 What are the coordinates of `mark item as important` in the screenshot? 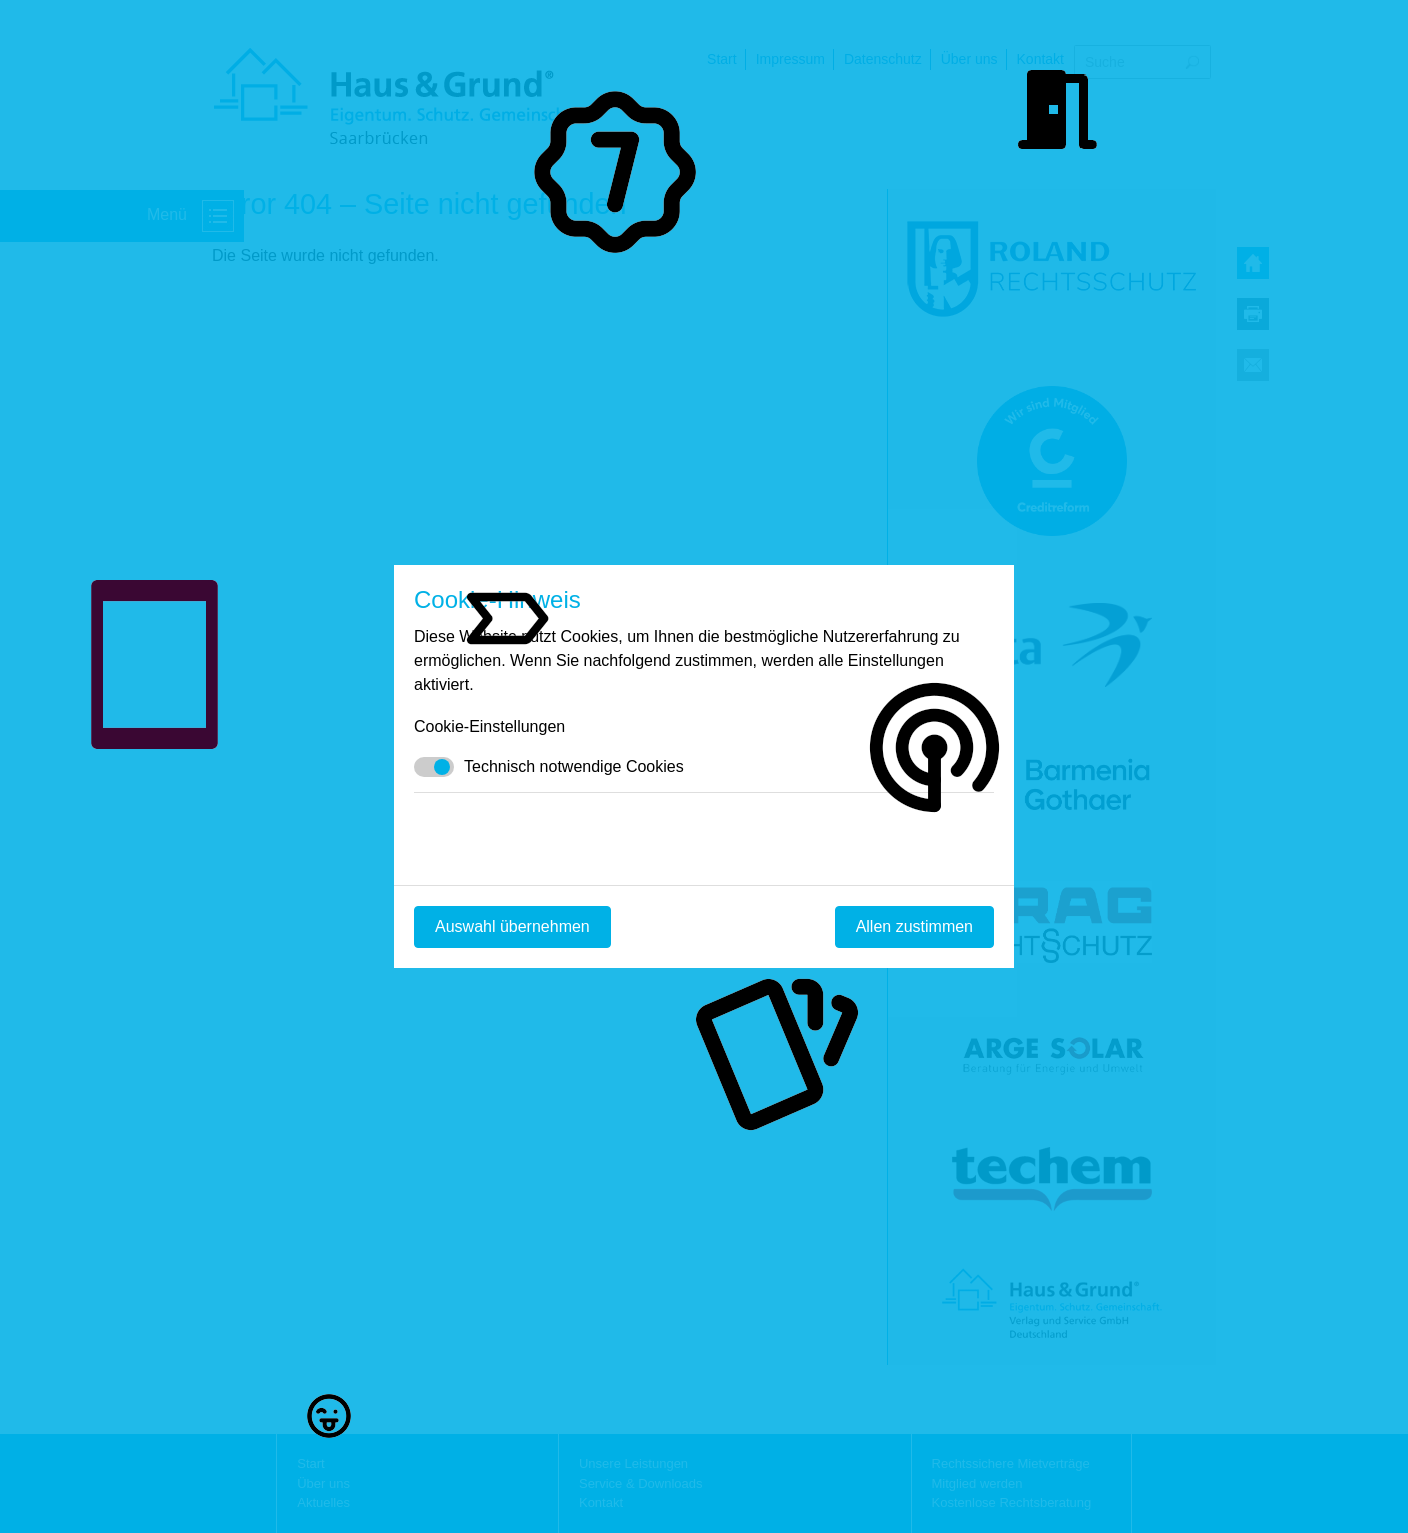 It's located at (505, 618).